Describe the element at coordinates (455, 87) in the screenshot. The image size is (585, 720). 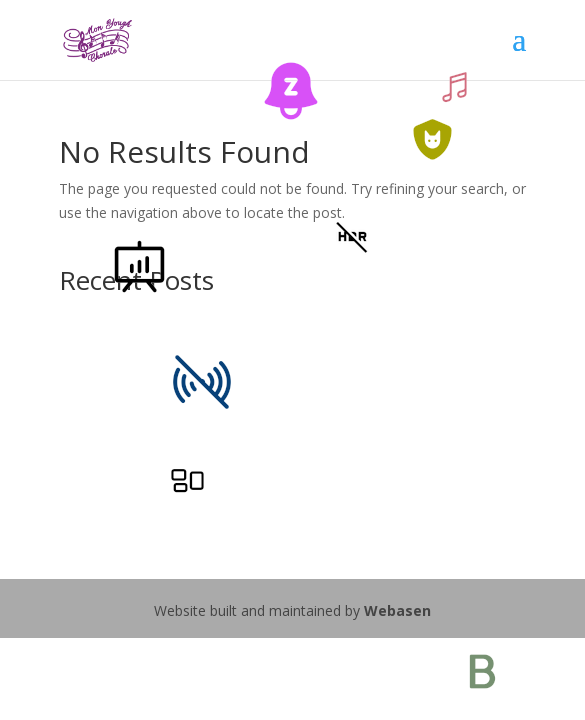
I see `access music or audio player` at that location.